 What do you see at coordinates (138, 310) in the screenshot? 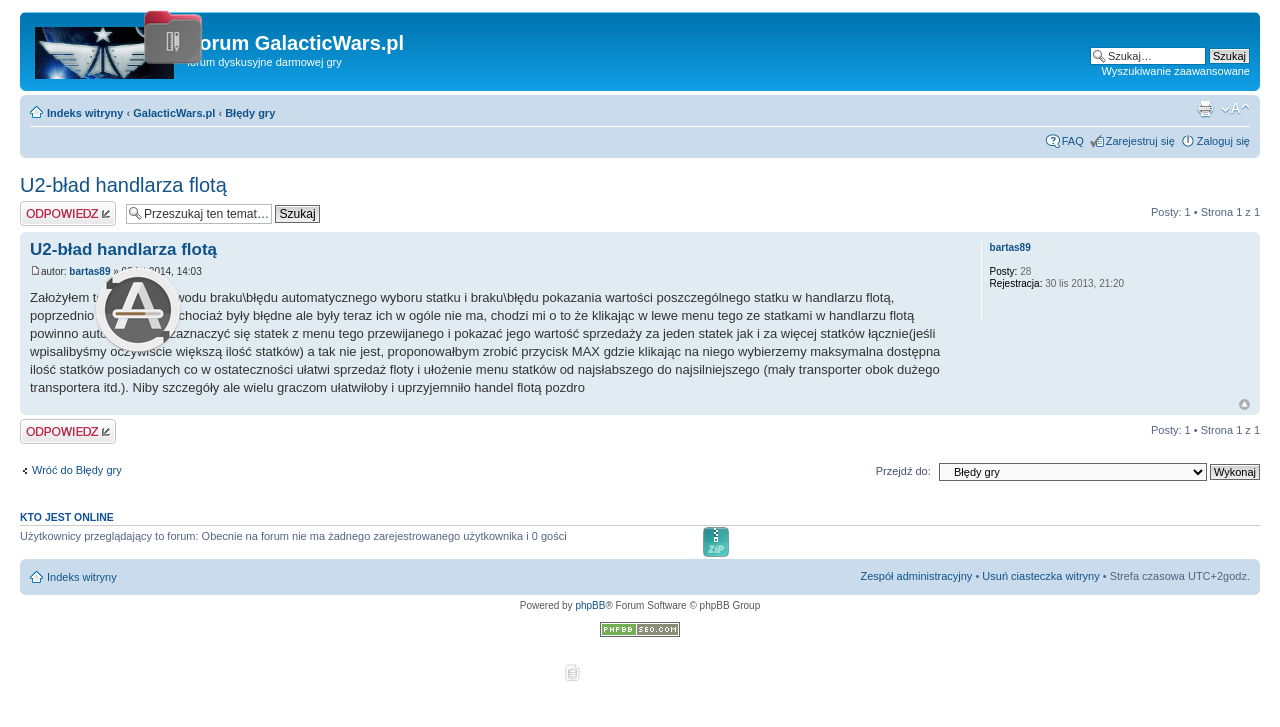
I see `open the software update manager` at bounding box center [138, 310].